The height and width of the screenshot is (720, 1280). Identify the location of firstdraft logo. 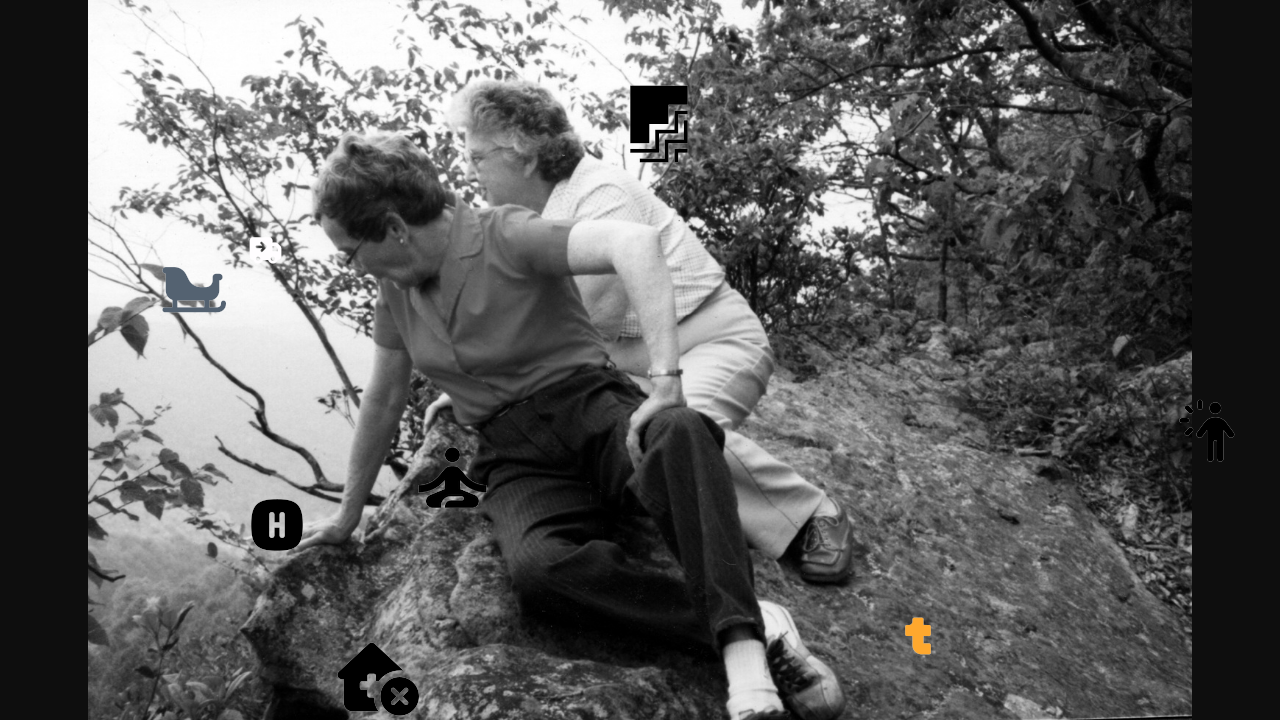
(659, 124).